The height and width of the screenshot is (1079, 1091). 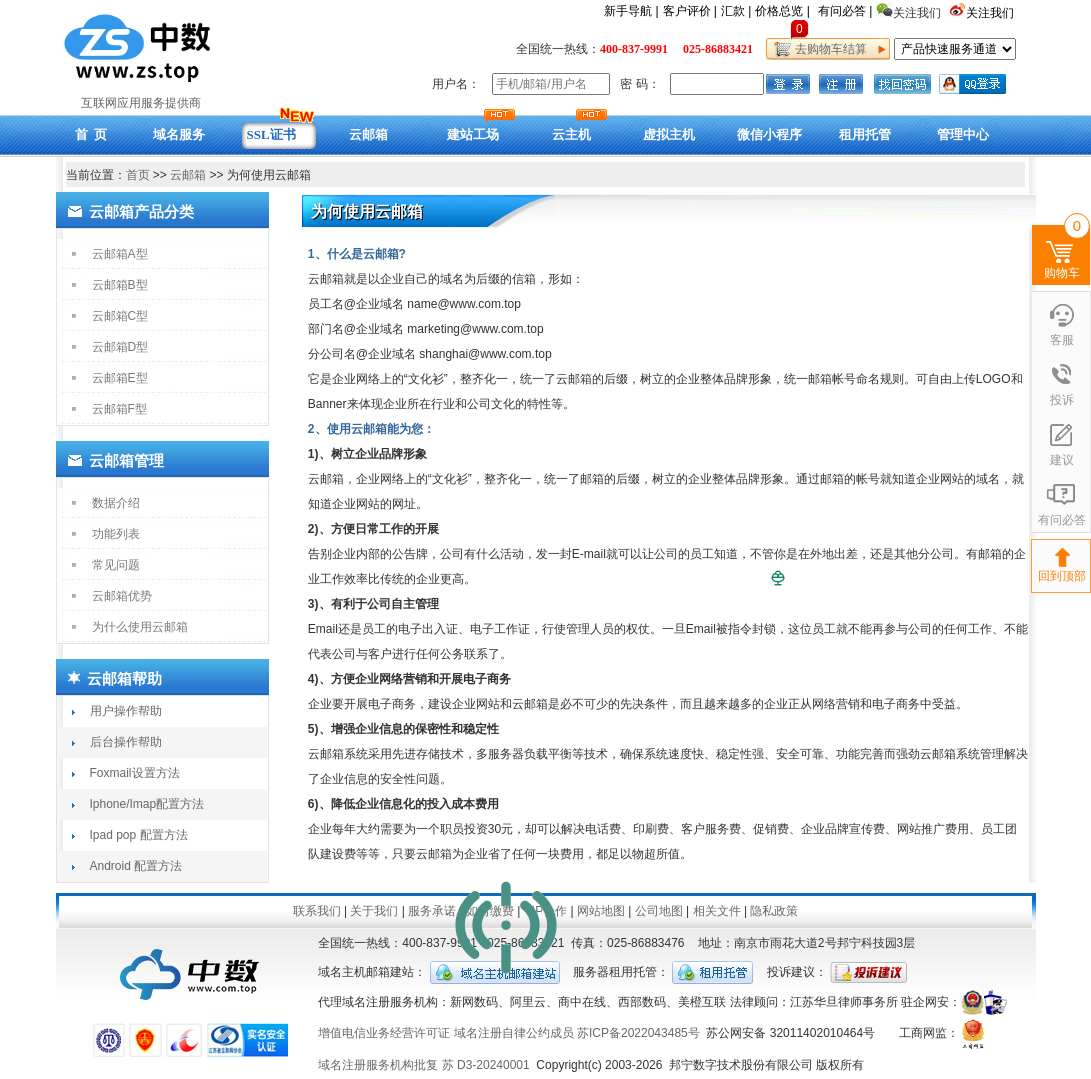 What do you see at coordinates (506, 930) in the screenshot?
I see `shake to activate or trigger an action` at bounding box center [506, 930].